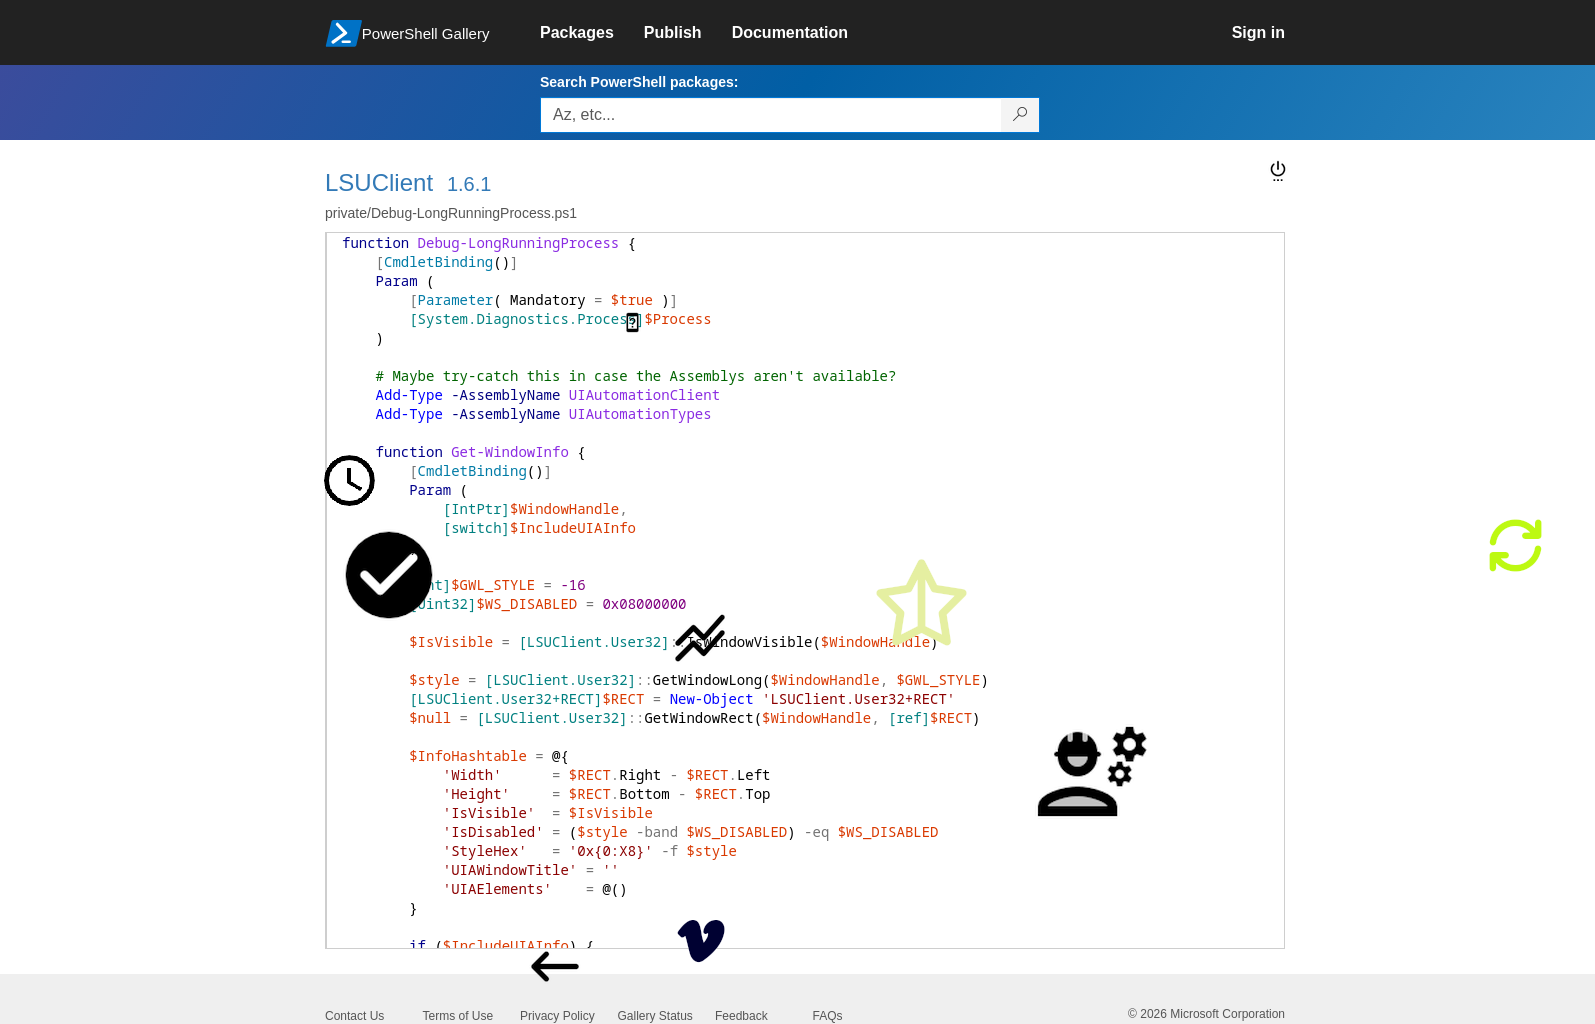  Describe the element at coordinates (632, 322) in the screenshot. I see `indicates an unrecognized or unknown device` at that location.